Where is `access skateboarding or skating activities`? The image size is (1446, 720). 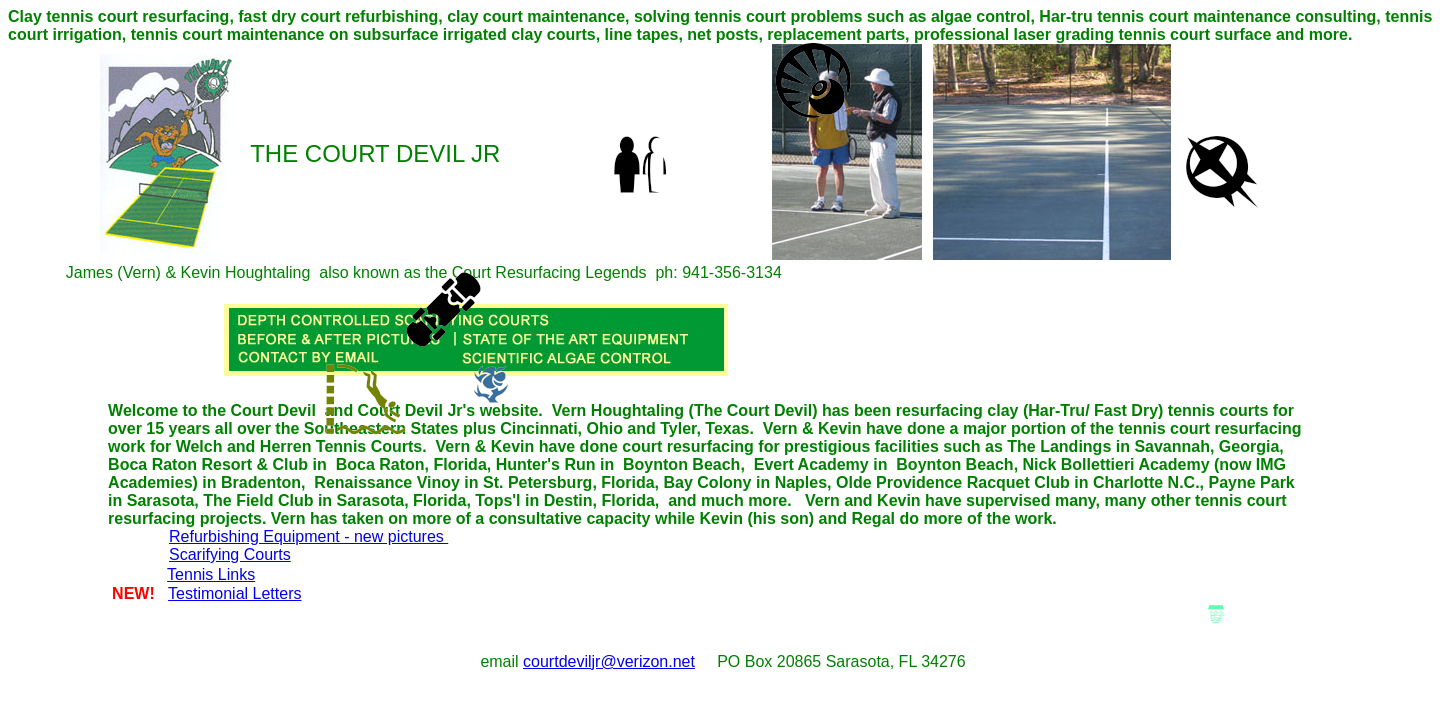
access skateboarding or skating activities is located at coordinates (443, 309).